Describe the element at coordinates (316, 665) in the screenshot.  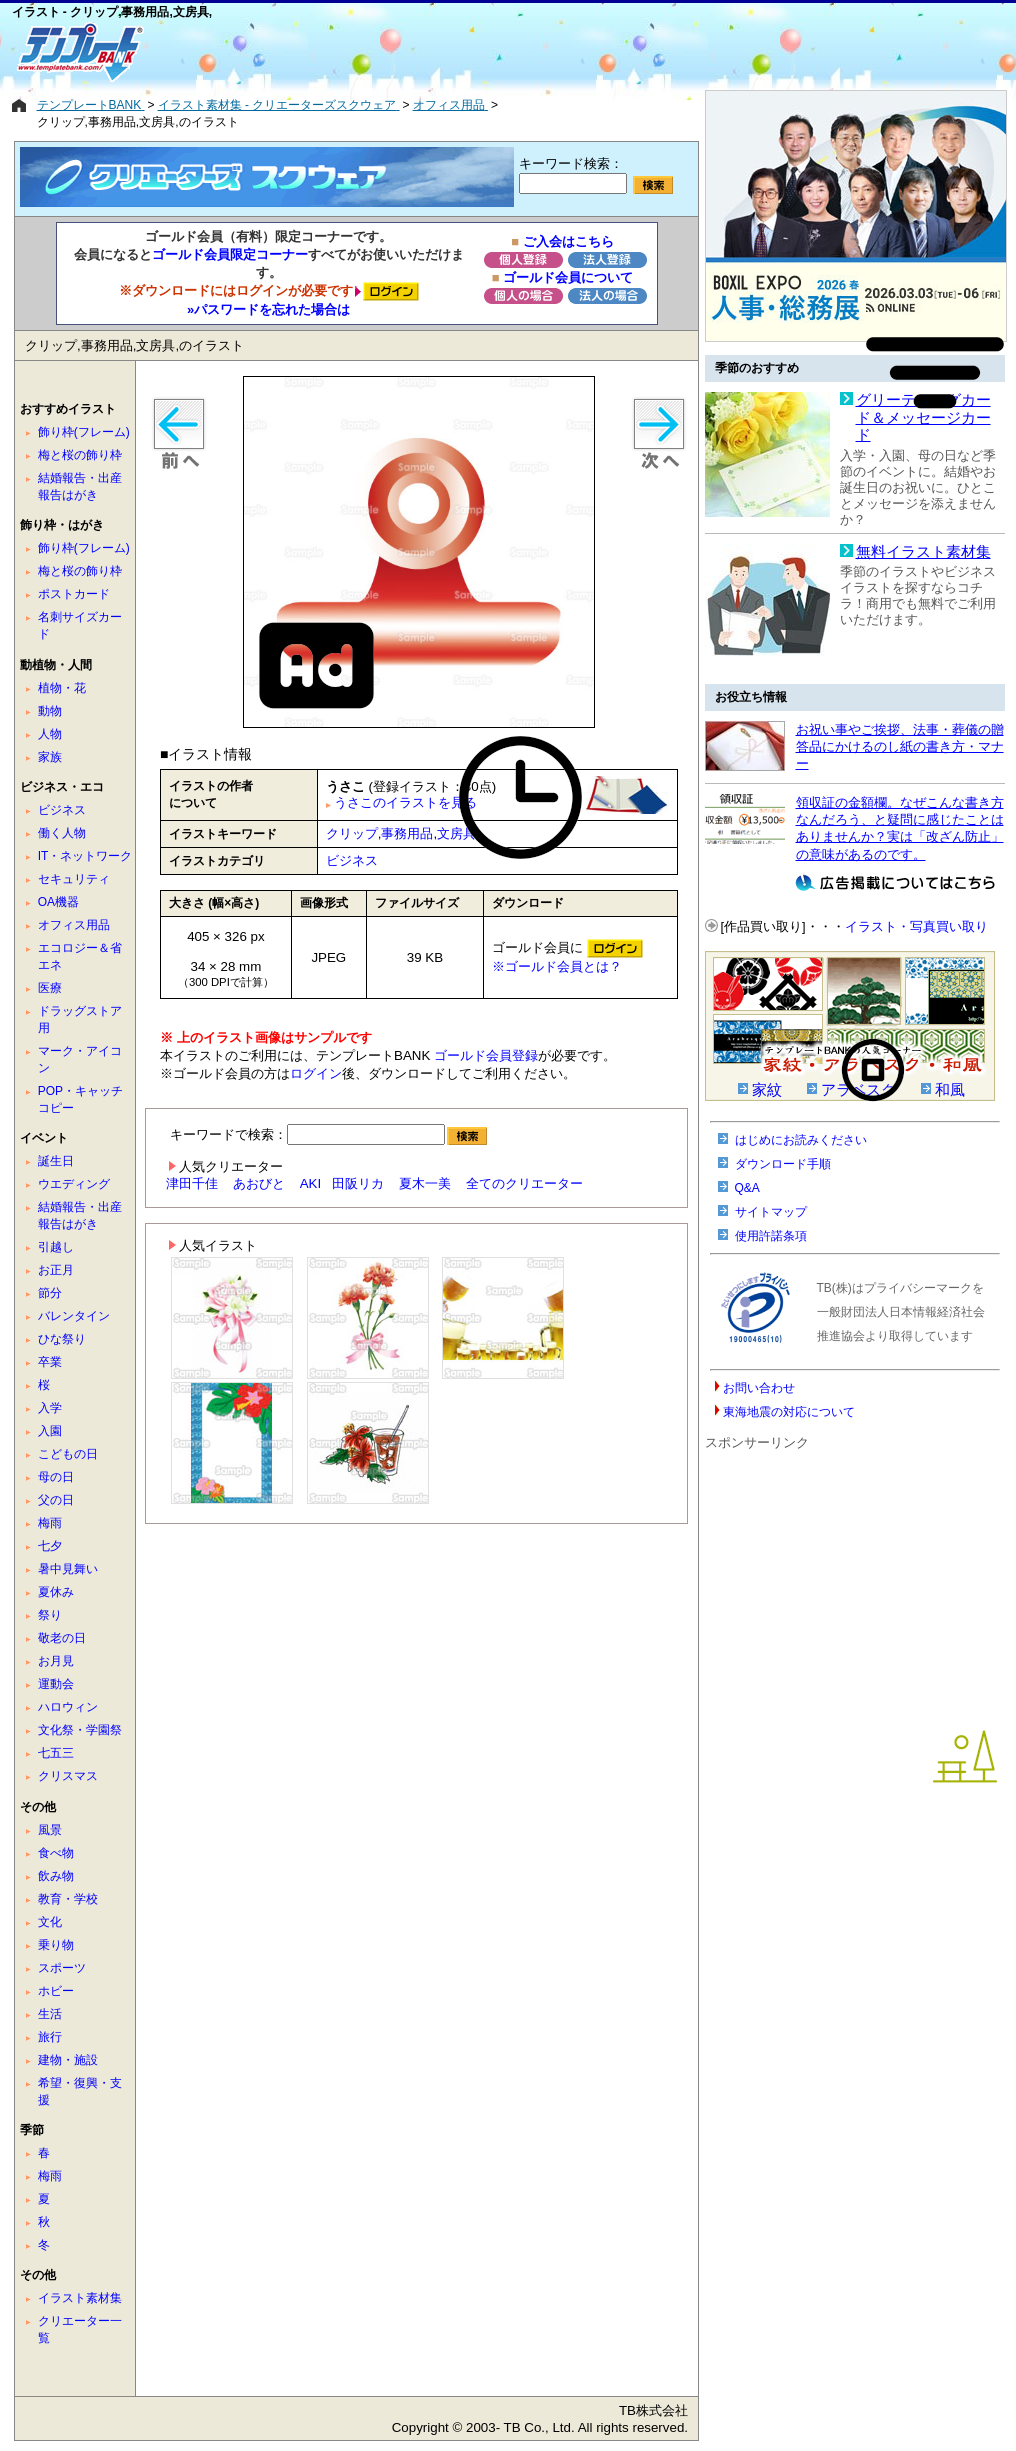
I see `indicates an advertisement or sponsored content` at that location.